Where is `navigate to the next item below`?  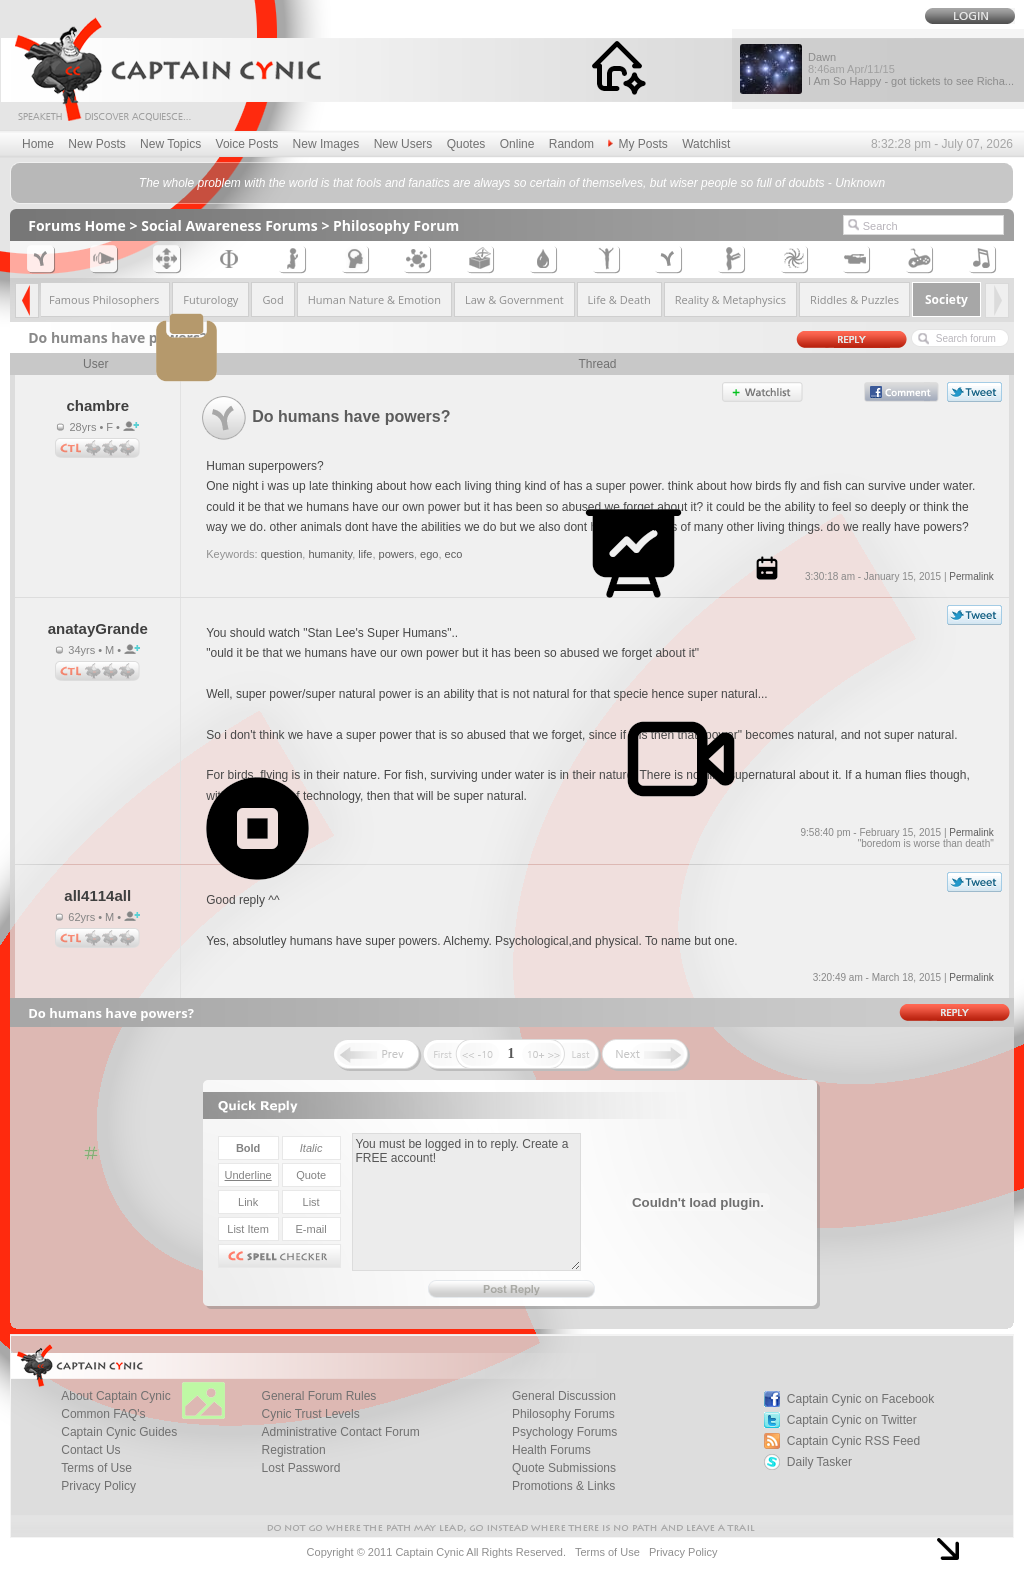 navigate to the next item below is located at coordinates (948, 1549).